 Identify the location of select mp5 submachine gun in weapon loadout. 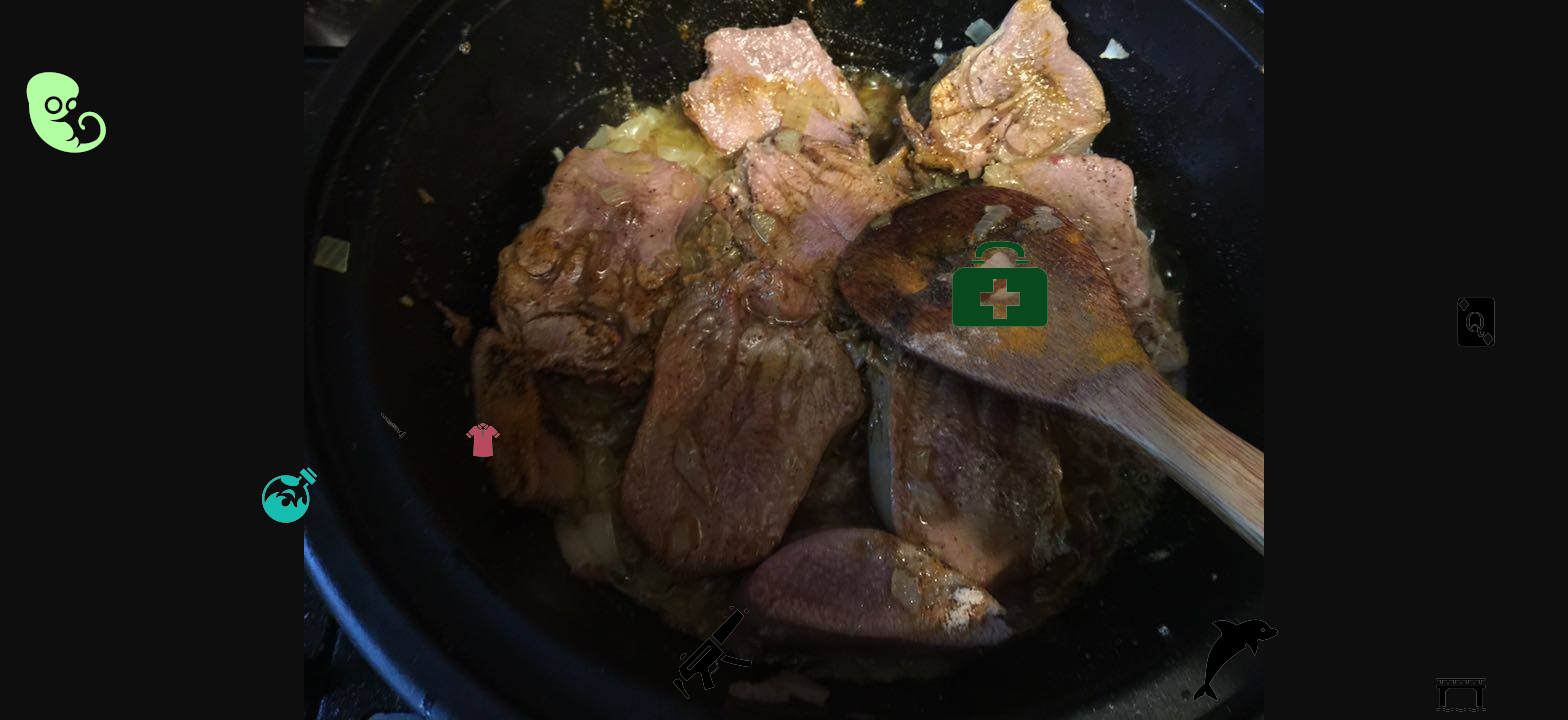
(712, 652).